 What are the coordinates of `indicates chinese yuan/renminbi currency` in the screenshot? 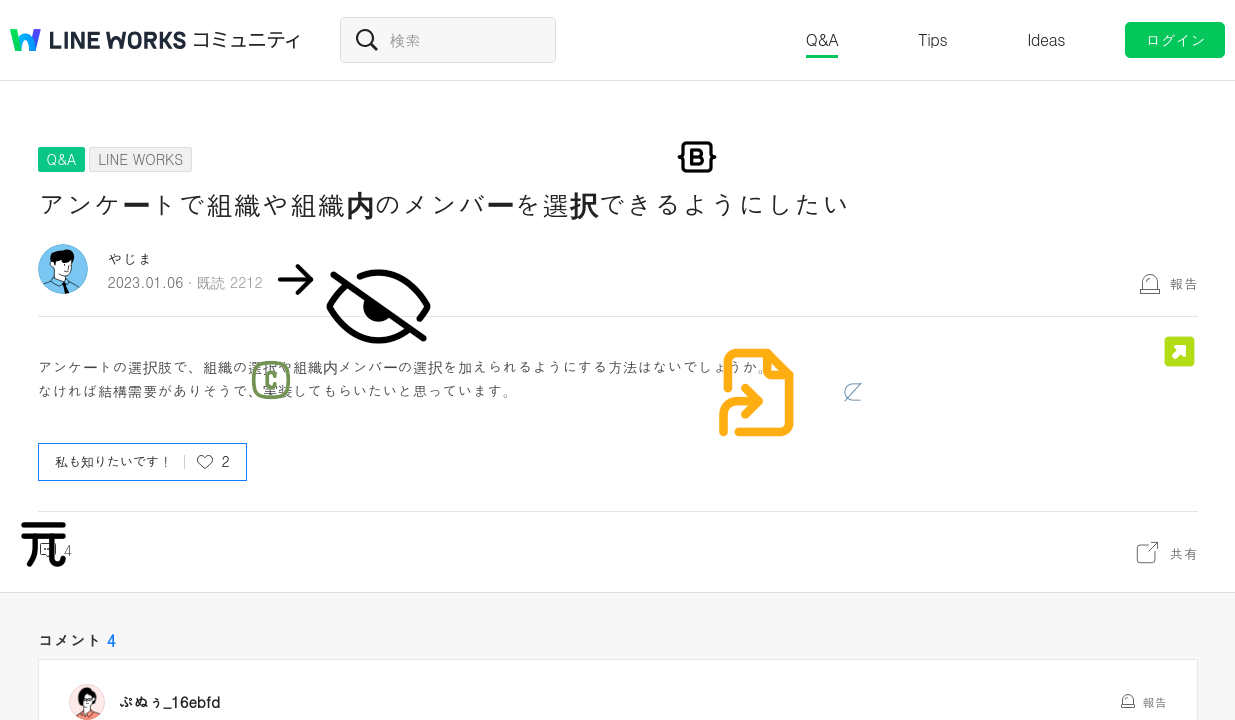 It's located at (43, 544).